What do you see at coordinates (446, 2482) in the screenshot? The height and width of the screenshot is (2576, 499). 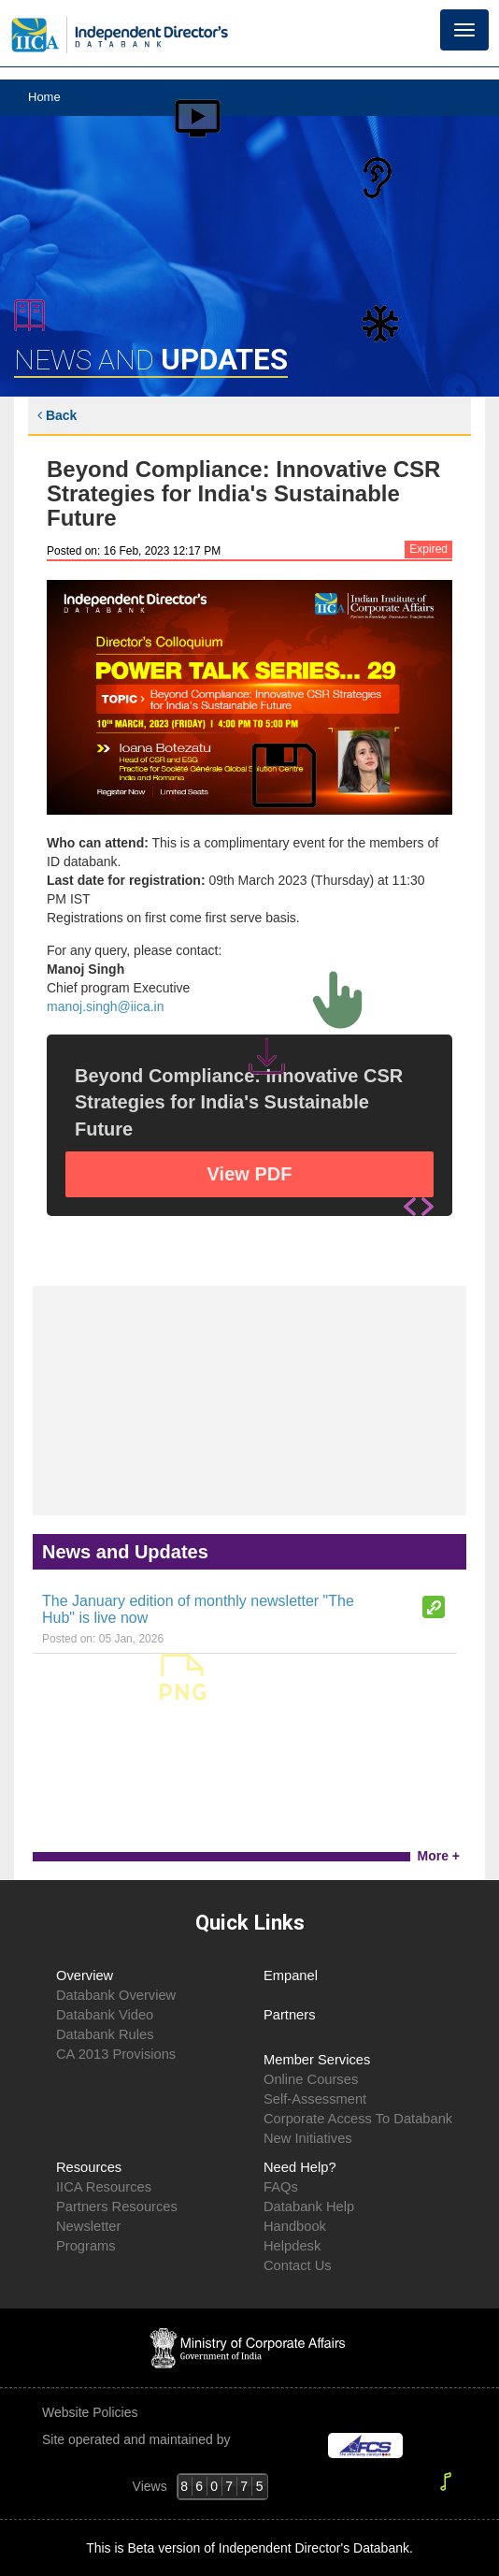 I see `play or access music` at bounding box center [446, 2482].